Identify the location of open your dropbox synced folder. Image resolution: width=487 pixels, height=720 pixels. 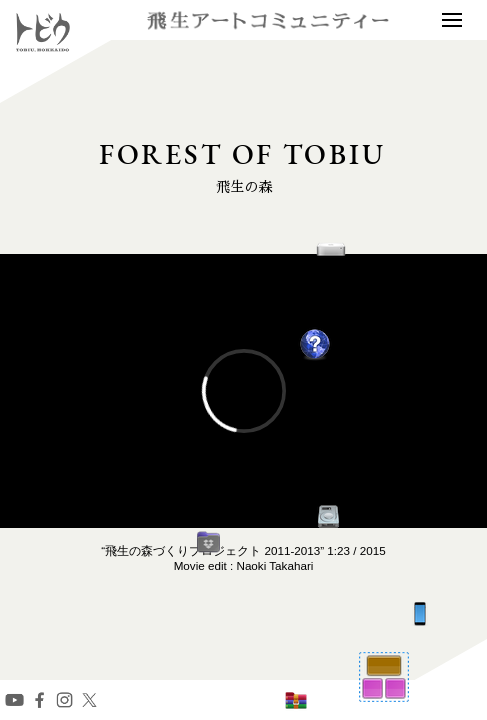
(208, 541).